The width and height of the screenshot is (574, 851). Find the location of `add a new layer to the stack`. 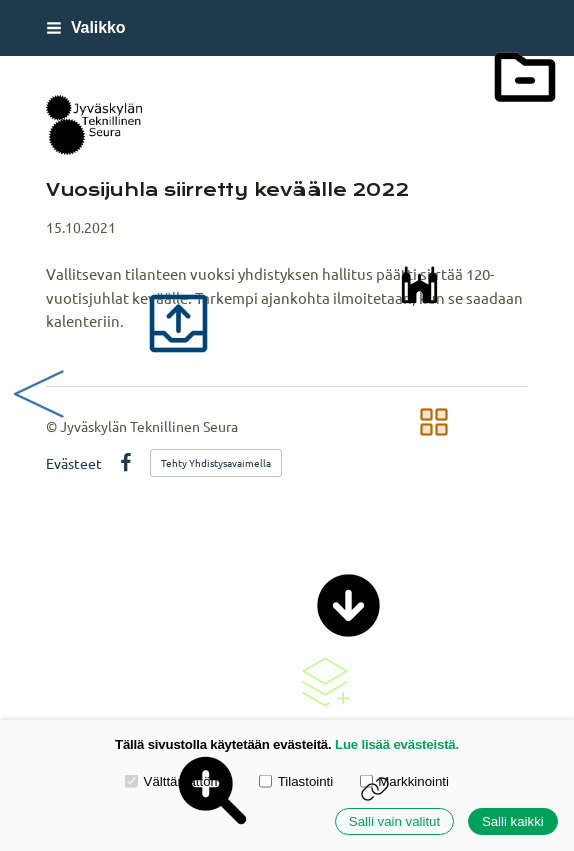

add a new layer to the stack is located at coordinates (325, 682).